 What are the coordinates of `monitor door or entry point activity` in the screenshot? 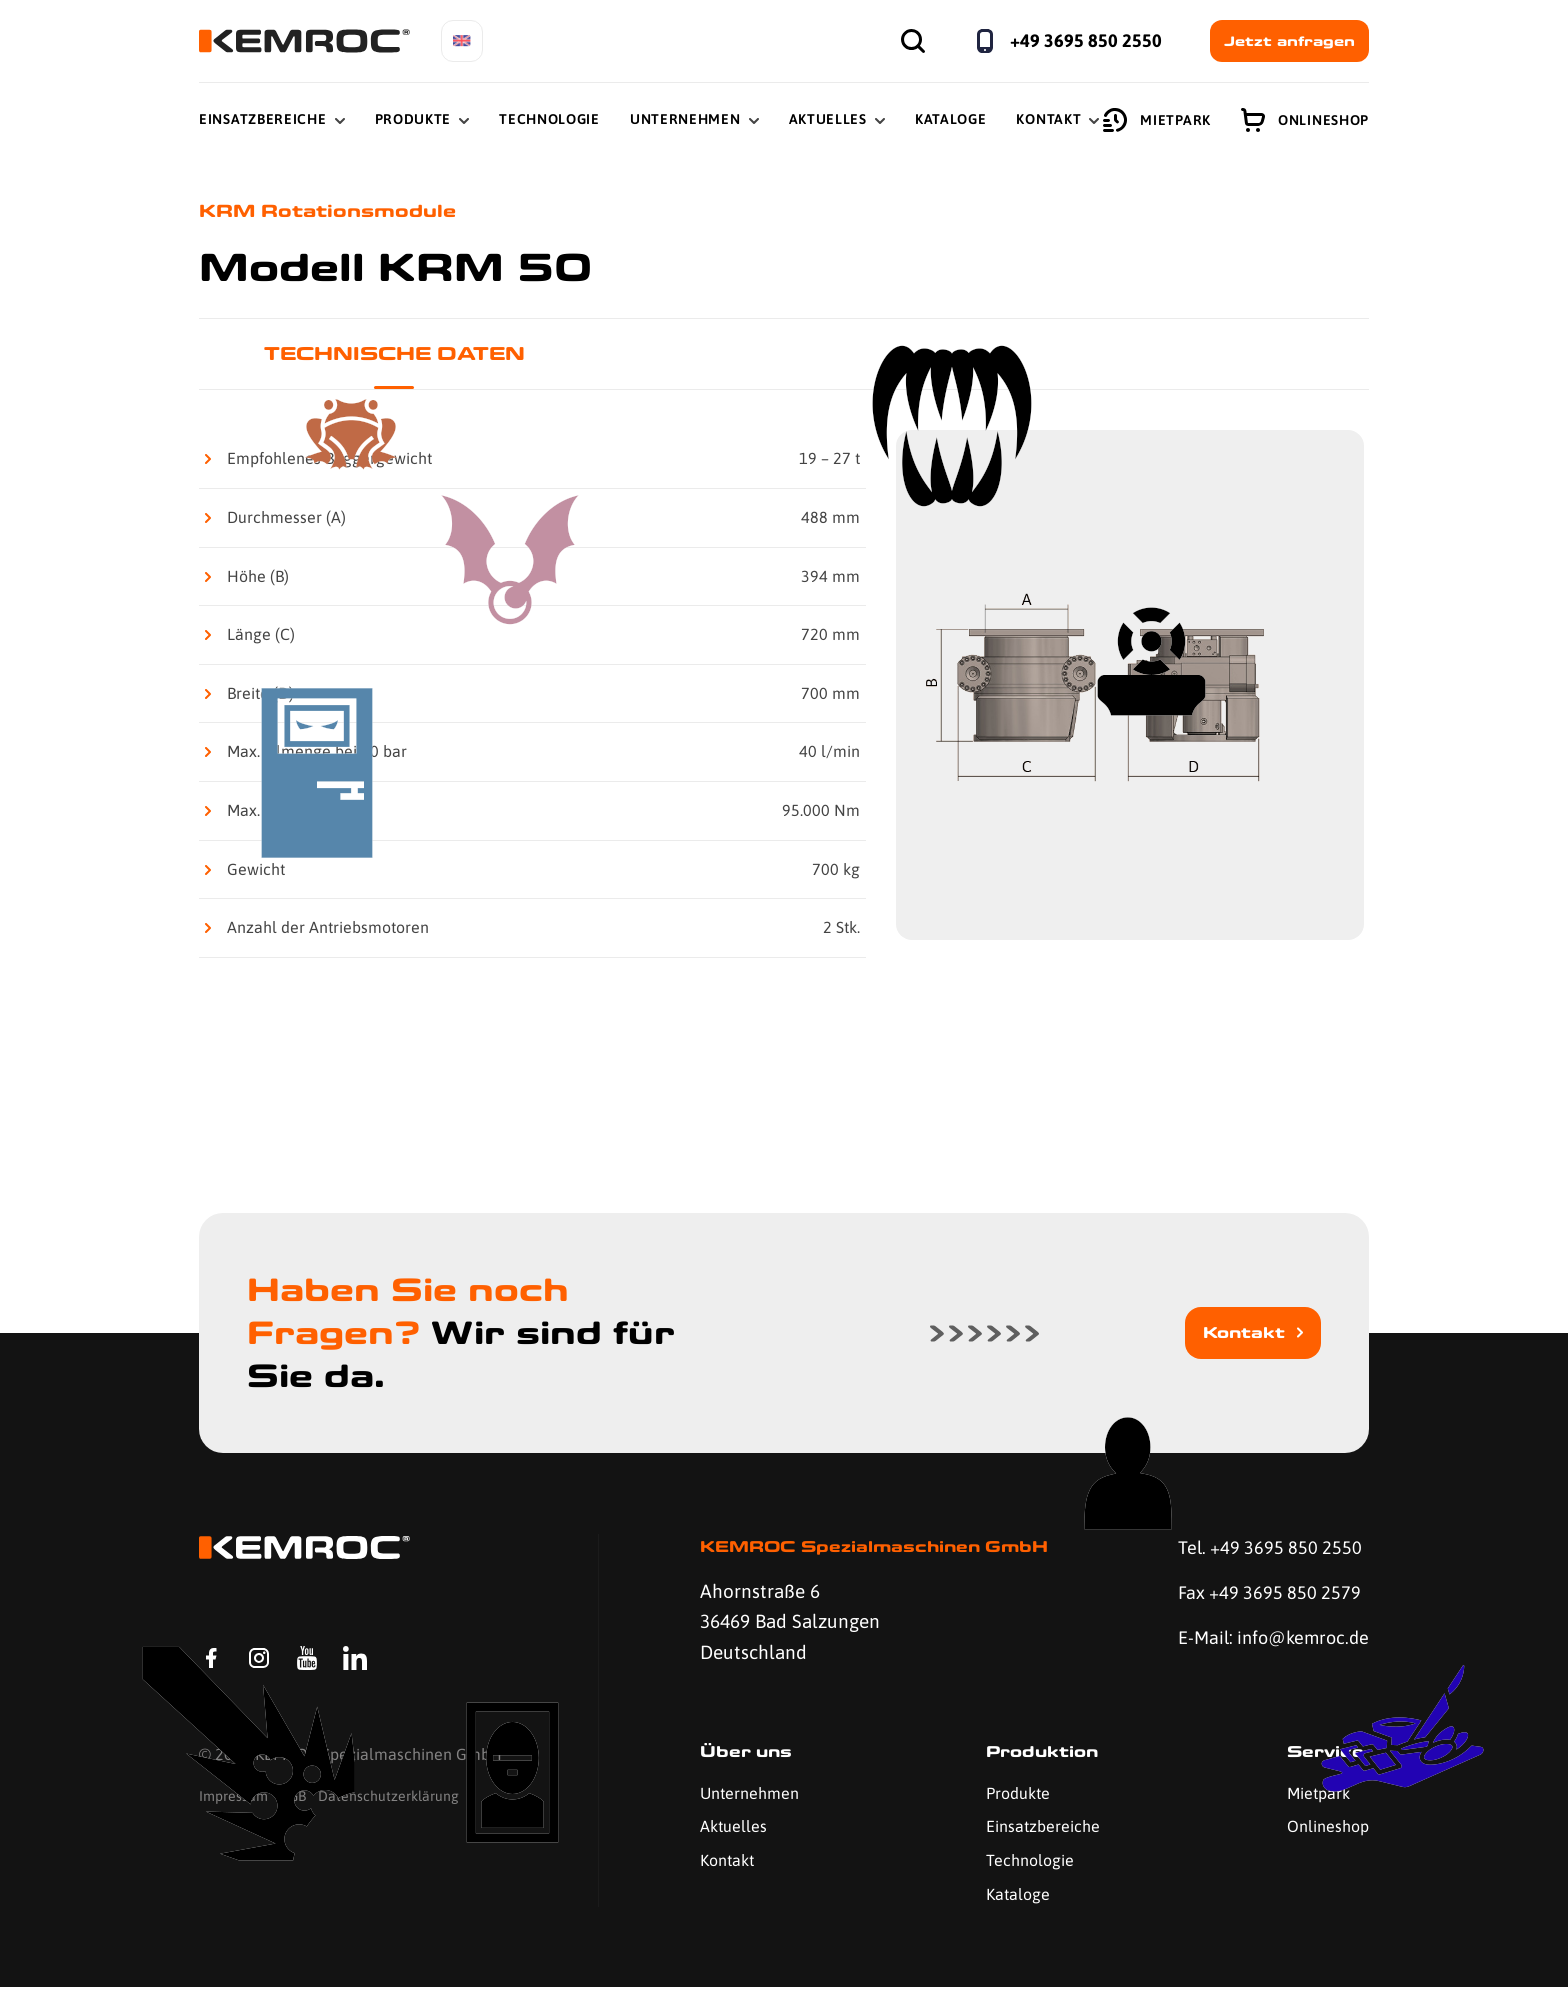 It's located at (317, 773).